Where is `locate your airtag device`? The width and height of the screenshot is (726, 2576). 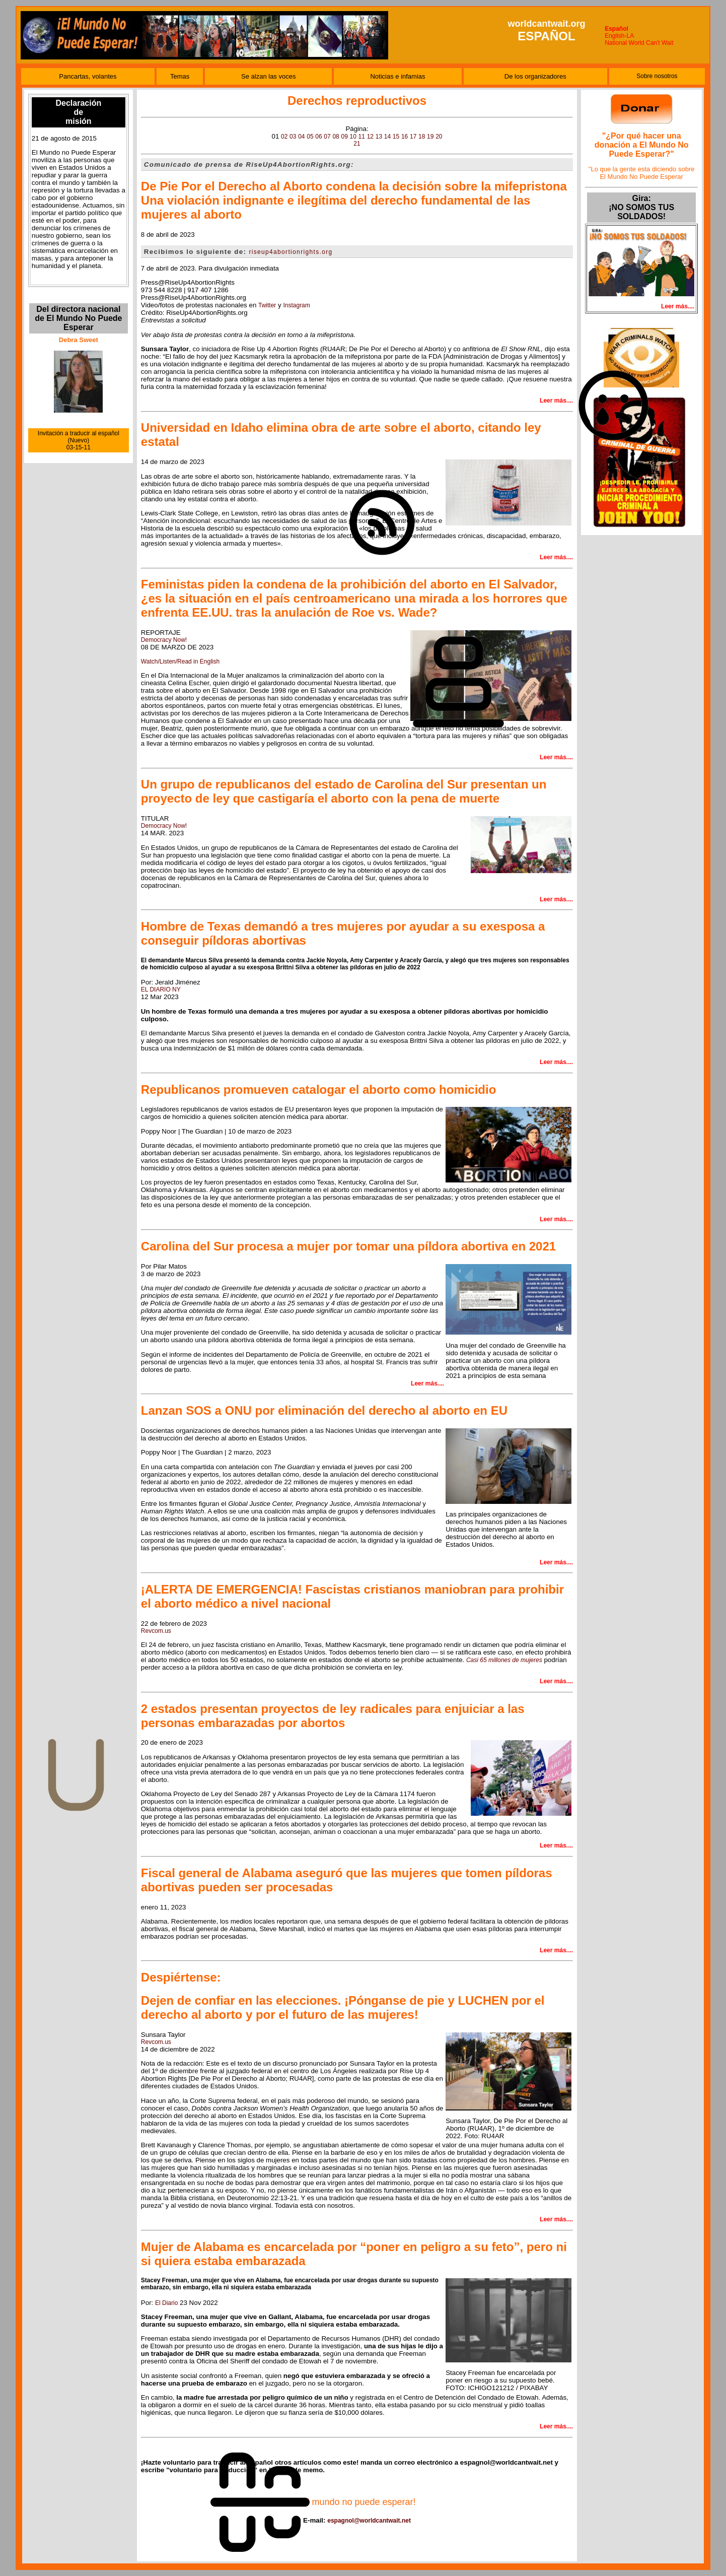 locate your airtag device is located at coordinates (382, 522).